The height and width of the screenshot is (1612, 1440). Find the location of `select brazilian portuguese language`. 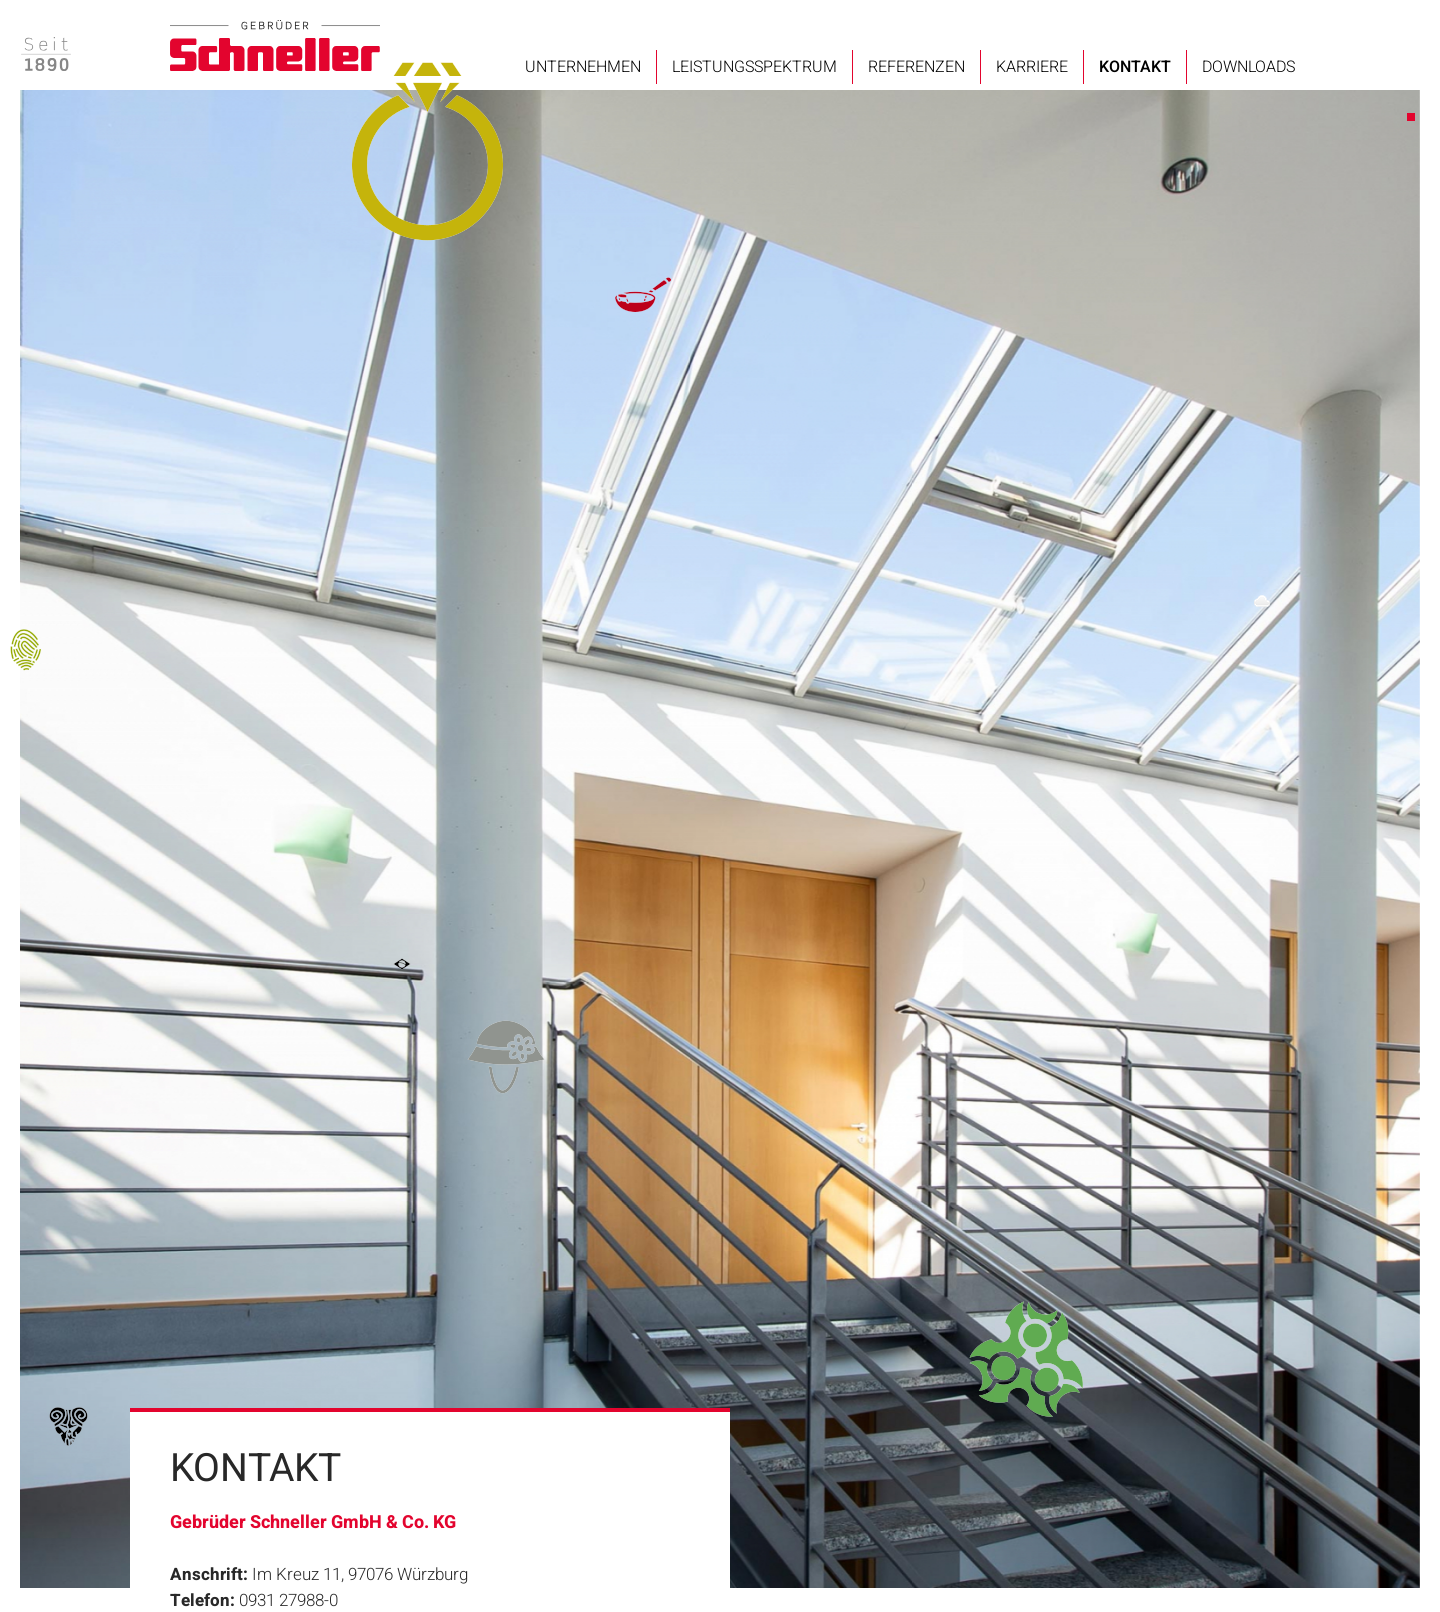

select brazilian portuguese language is located at coordinates (402, 964).